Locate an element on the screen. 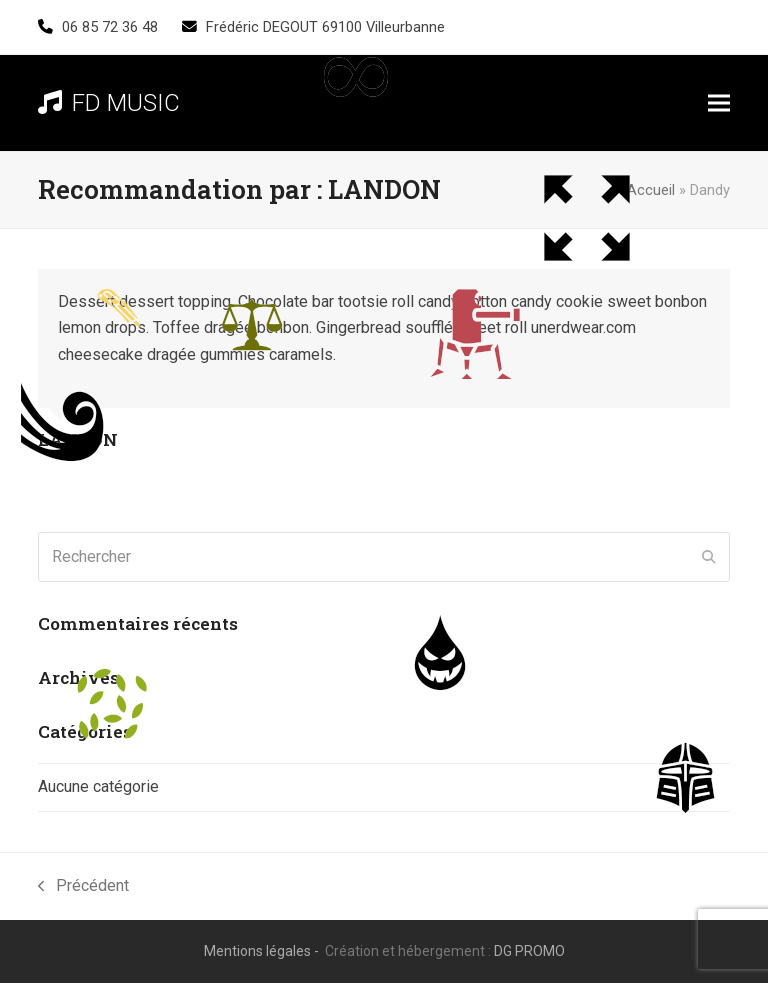  select knight or warrior class is located at coordinates (685, 776).